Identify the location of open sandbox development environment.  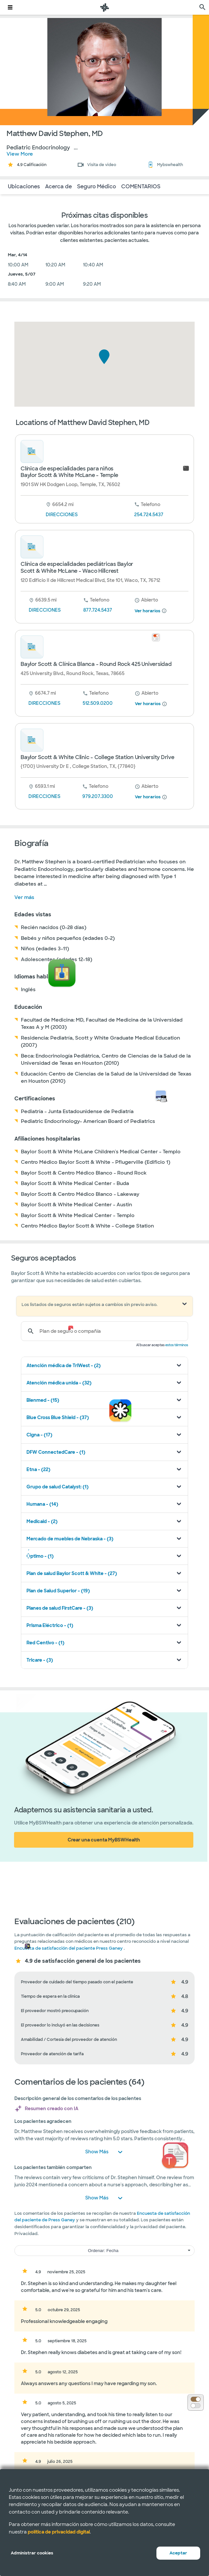
(62, 973).